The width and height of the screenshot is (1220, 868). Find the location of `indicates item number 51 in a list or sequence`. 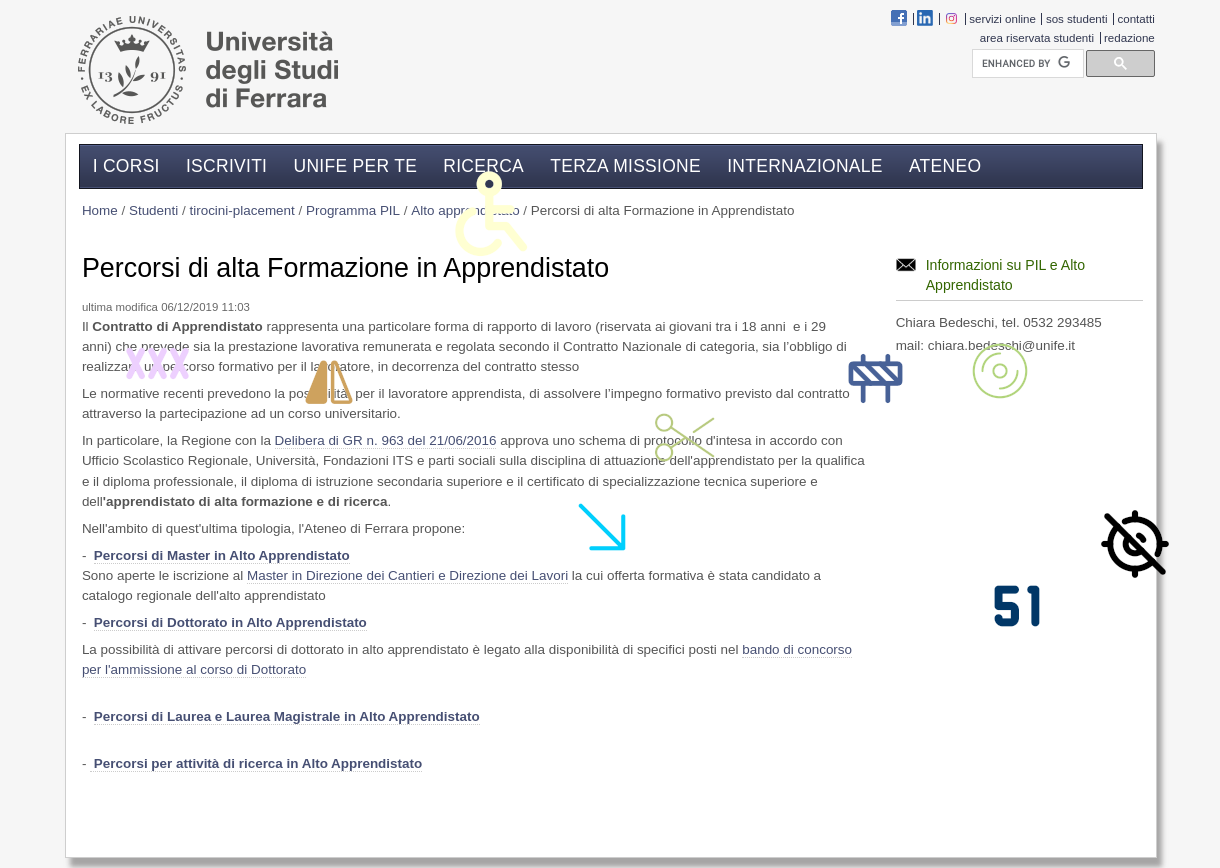

indicates item number 51 in a list or sequence is located at coordinates (1019, 606).